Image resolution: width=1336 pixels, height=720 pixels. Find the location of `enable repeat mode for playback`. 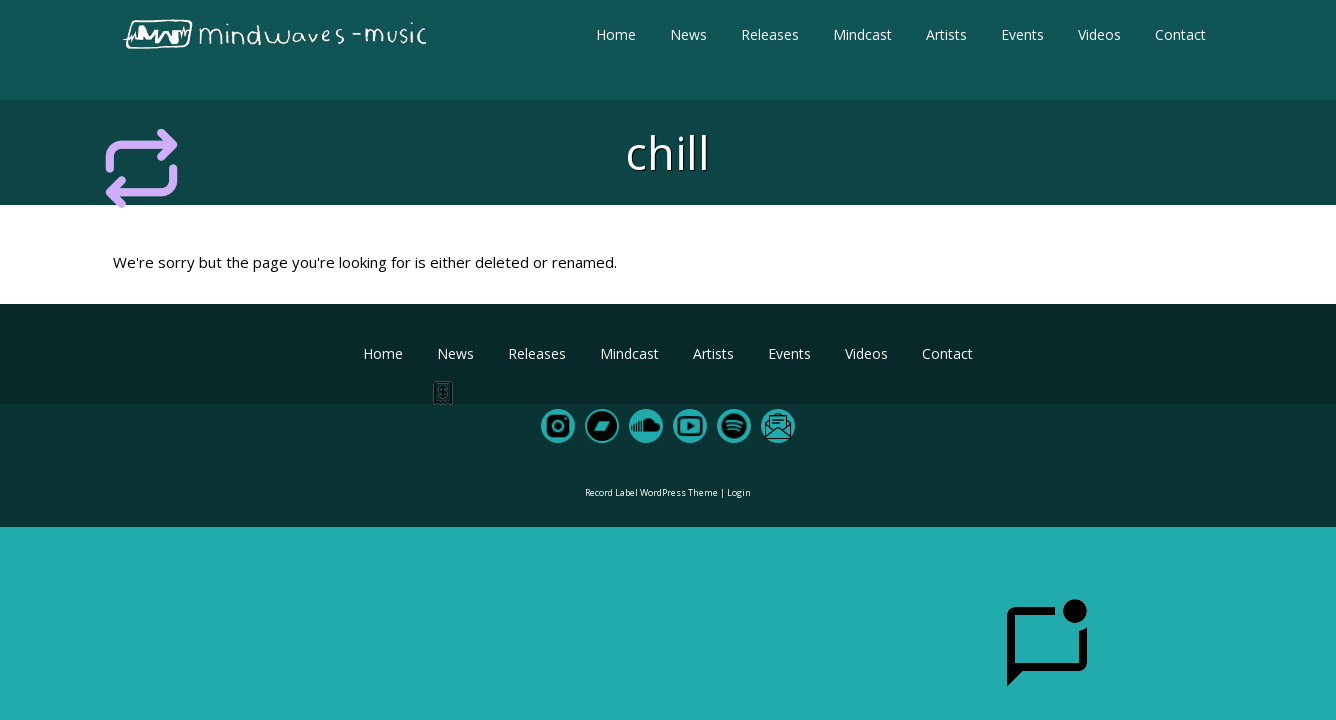

enable repeat mode for playback is located at coordinates (141, 168).